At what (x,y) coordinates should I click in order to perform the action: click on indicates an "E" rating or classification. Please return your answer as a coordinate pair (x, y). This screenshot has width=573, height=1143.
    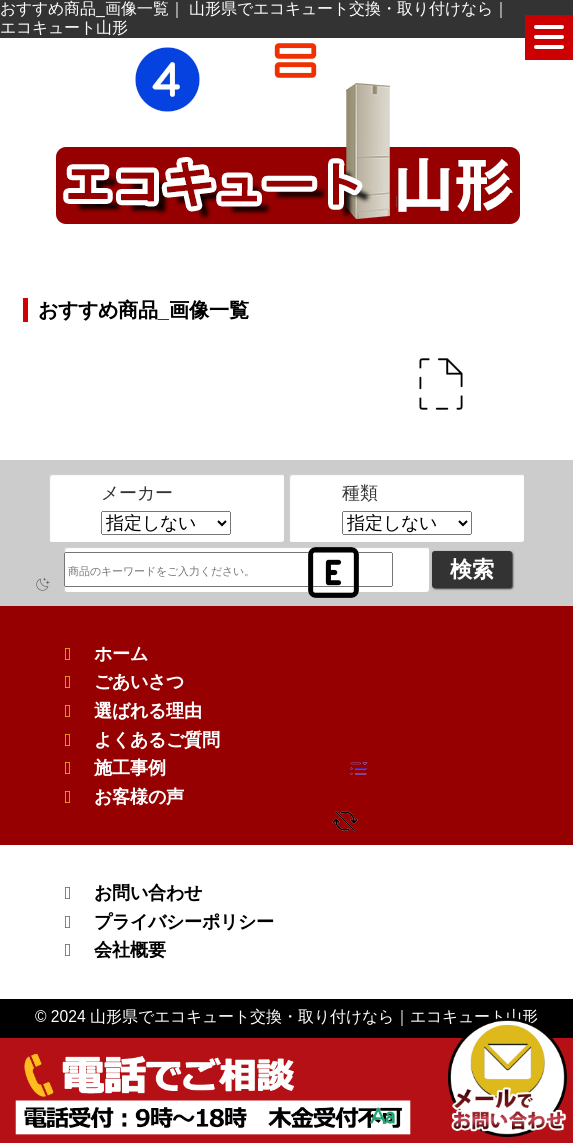
    Looking at the image, I should click on (333, 572).